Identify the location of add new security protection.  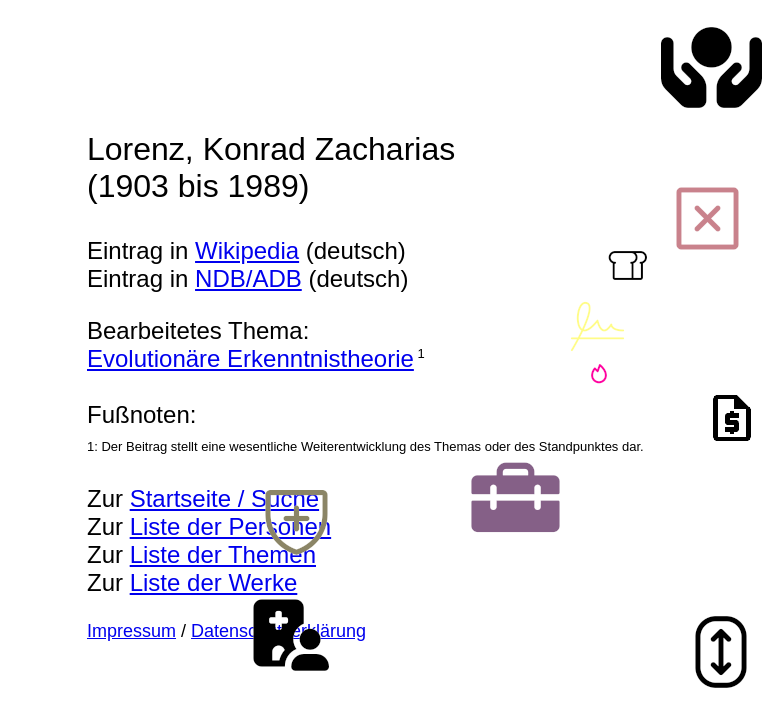
(296, 518).